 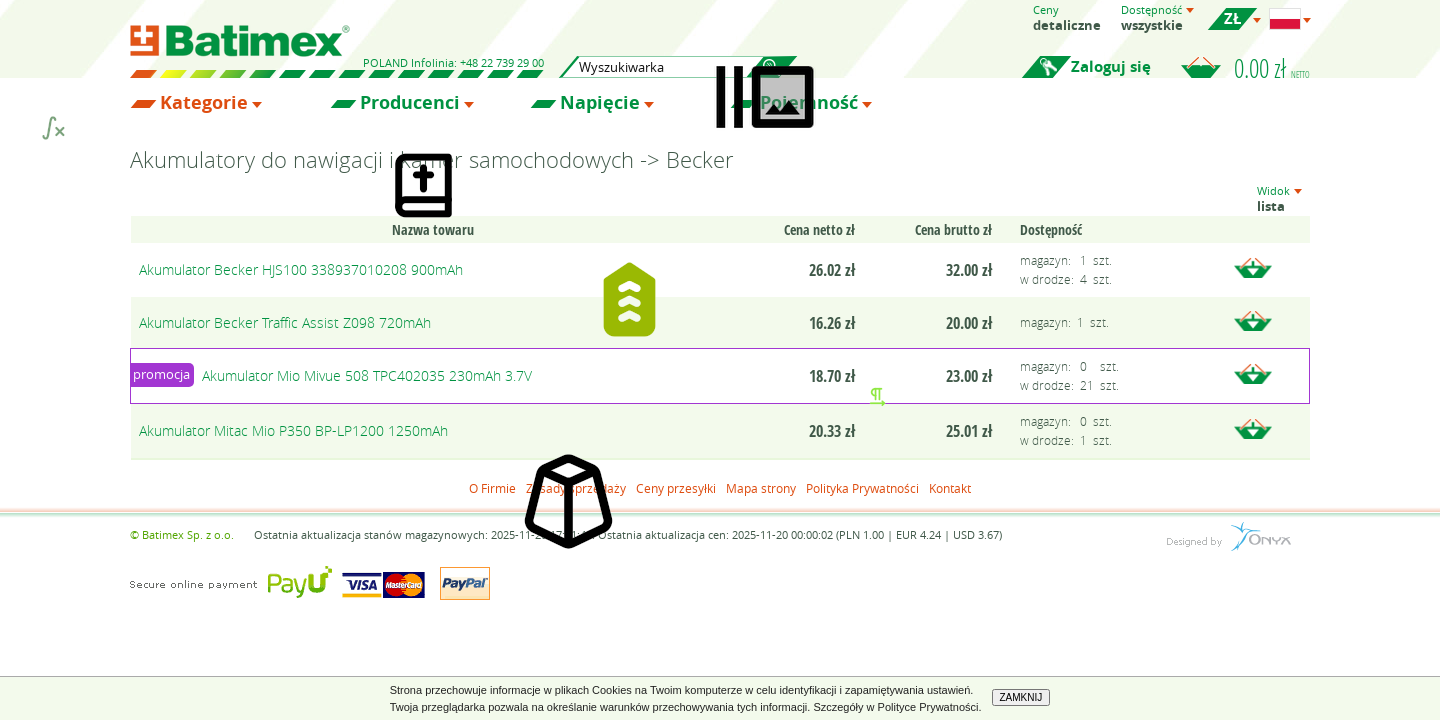 What do you see at coordinates (54, 128) in the screenshot?
I see `remove or clear an integral calculation` at bounding box center [54, 128].